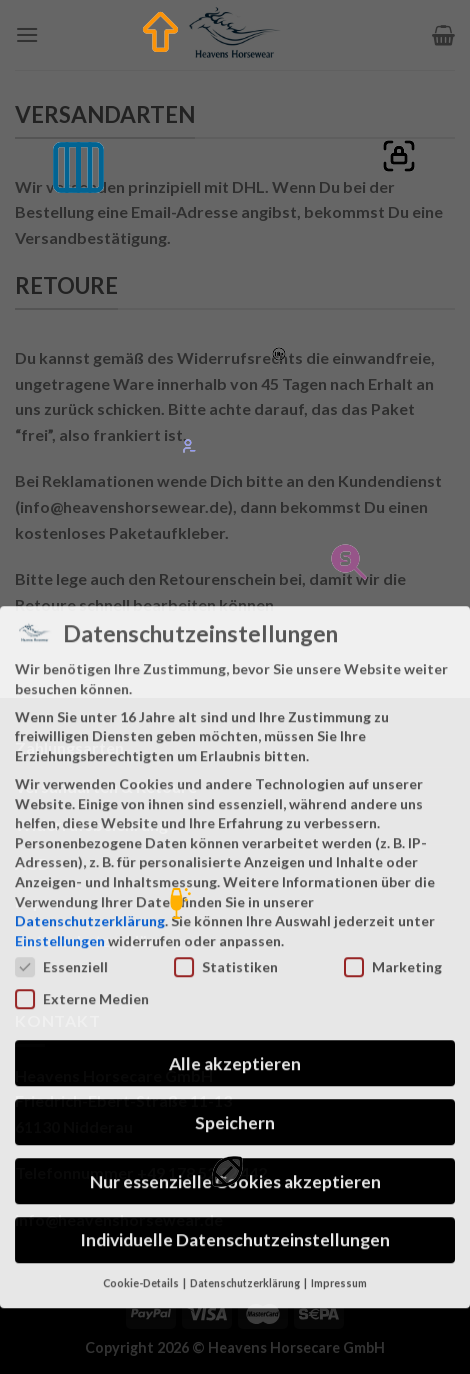 The width and height of the screenshot is (470, 1374). What do you see at coordinates (188, 446) in the screenshot?
I see `remove a user or contact` at bounding box center [188, 446].